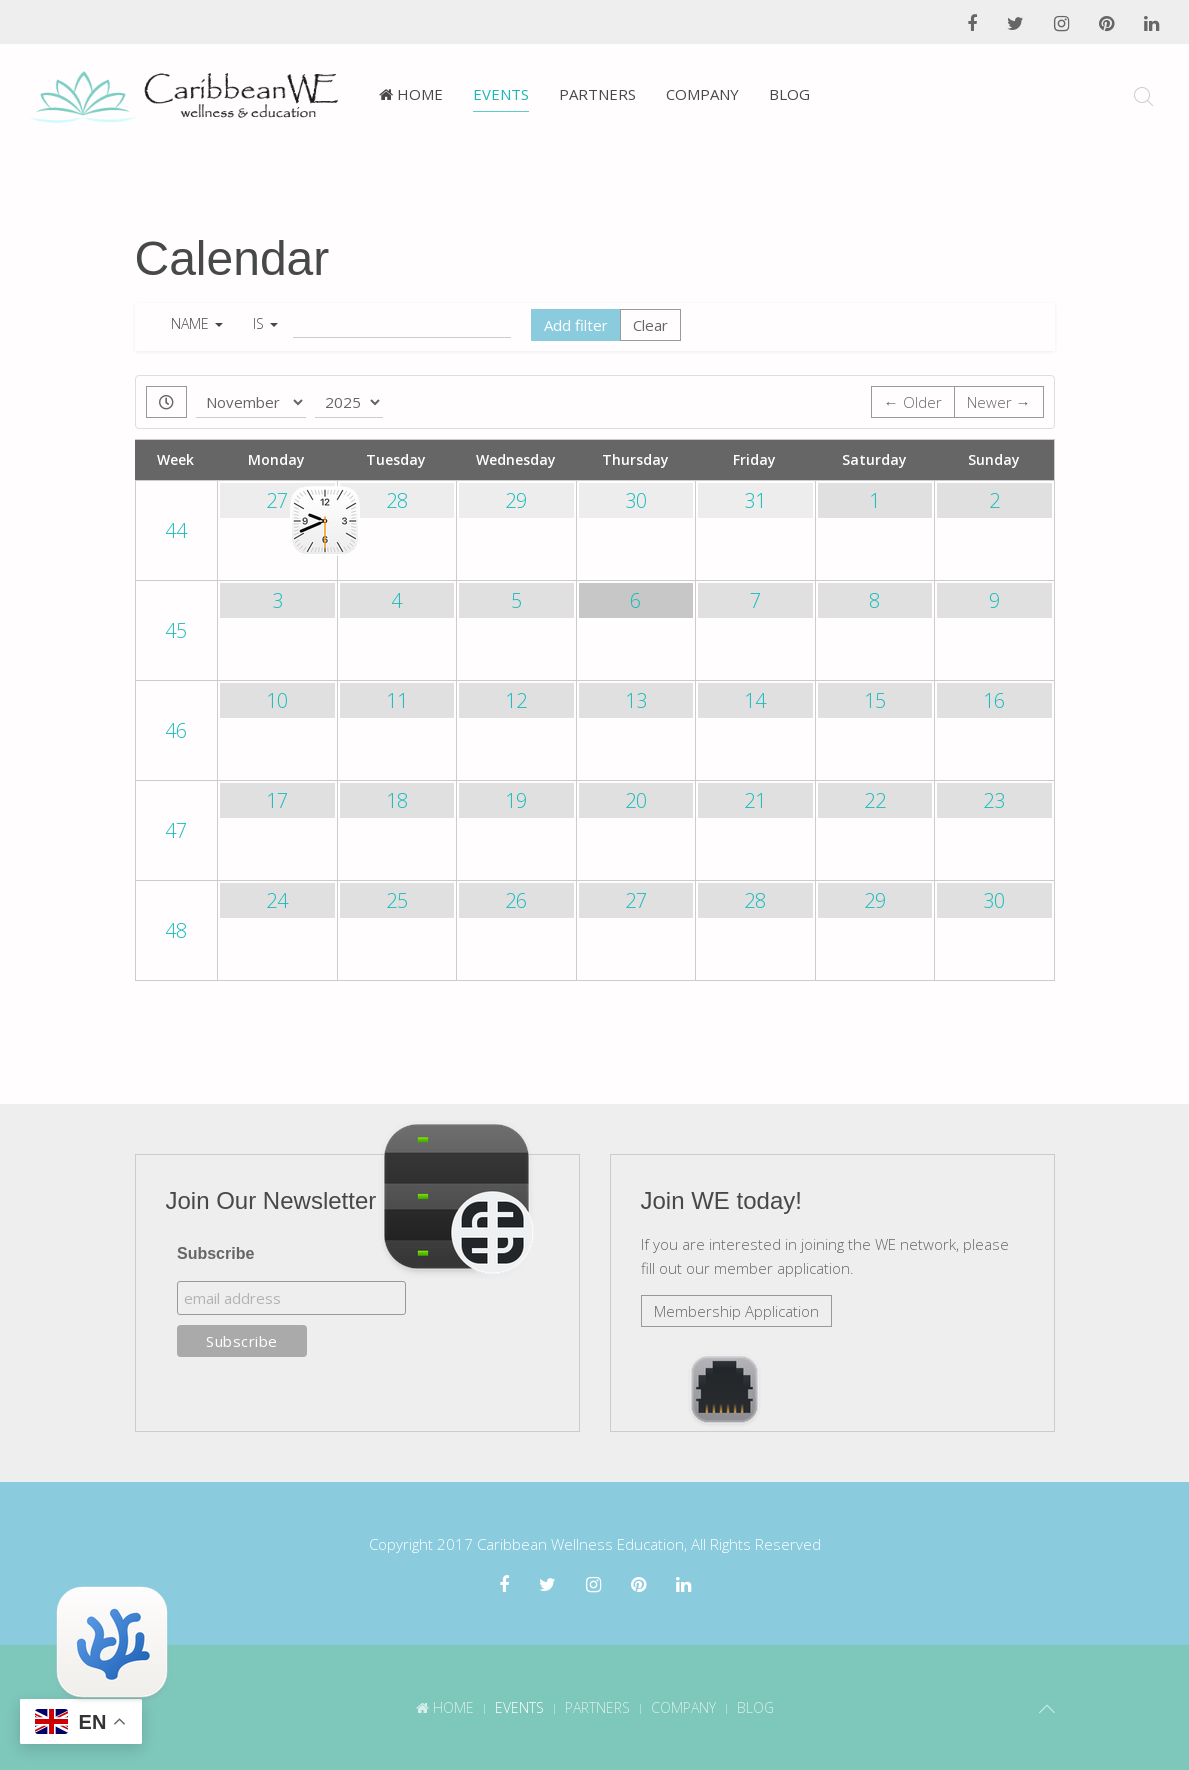 The width and height of the screenshot is (1189, 1770). Describe the element at coordinates (325, 521) in the screenshot. I see `open the clock app` at that location.